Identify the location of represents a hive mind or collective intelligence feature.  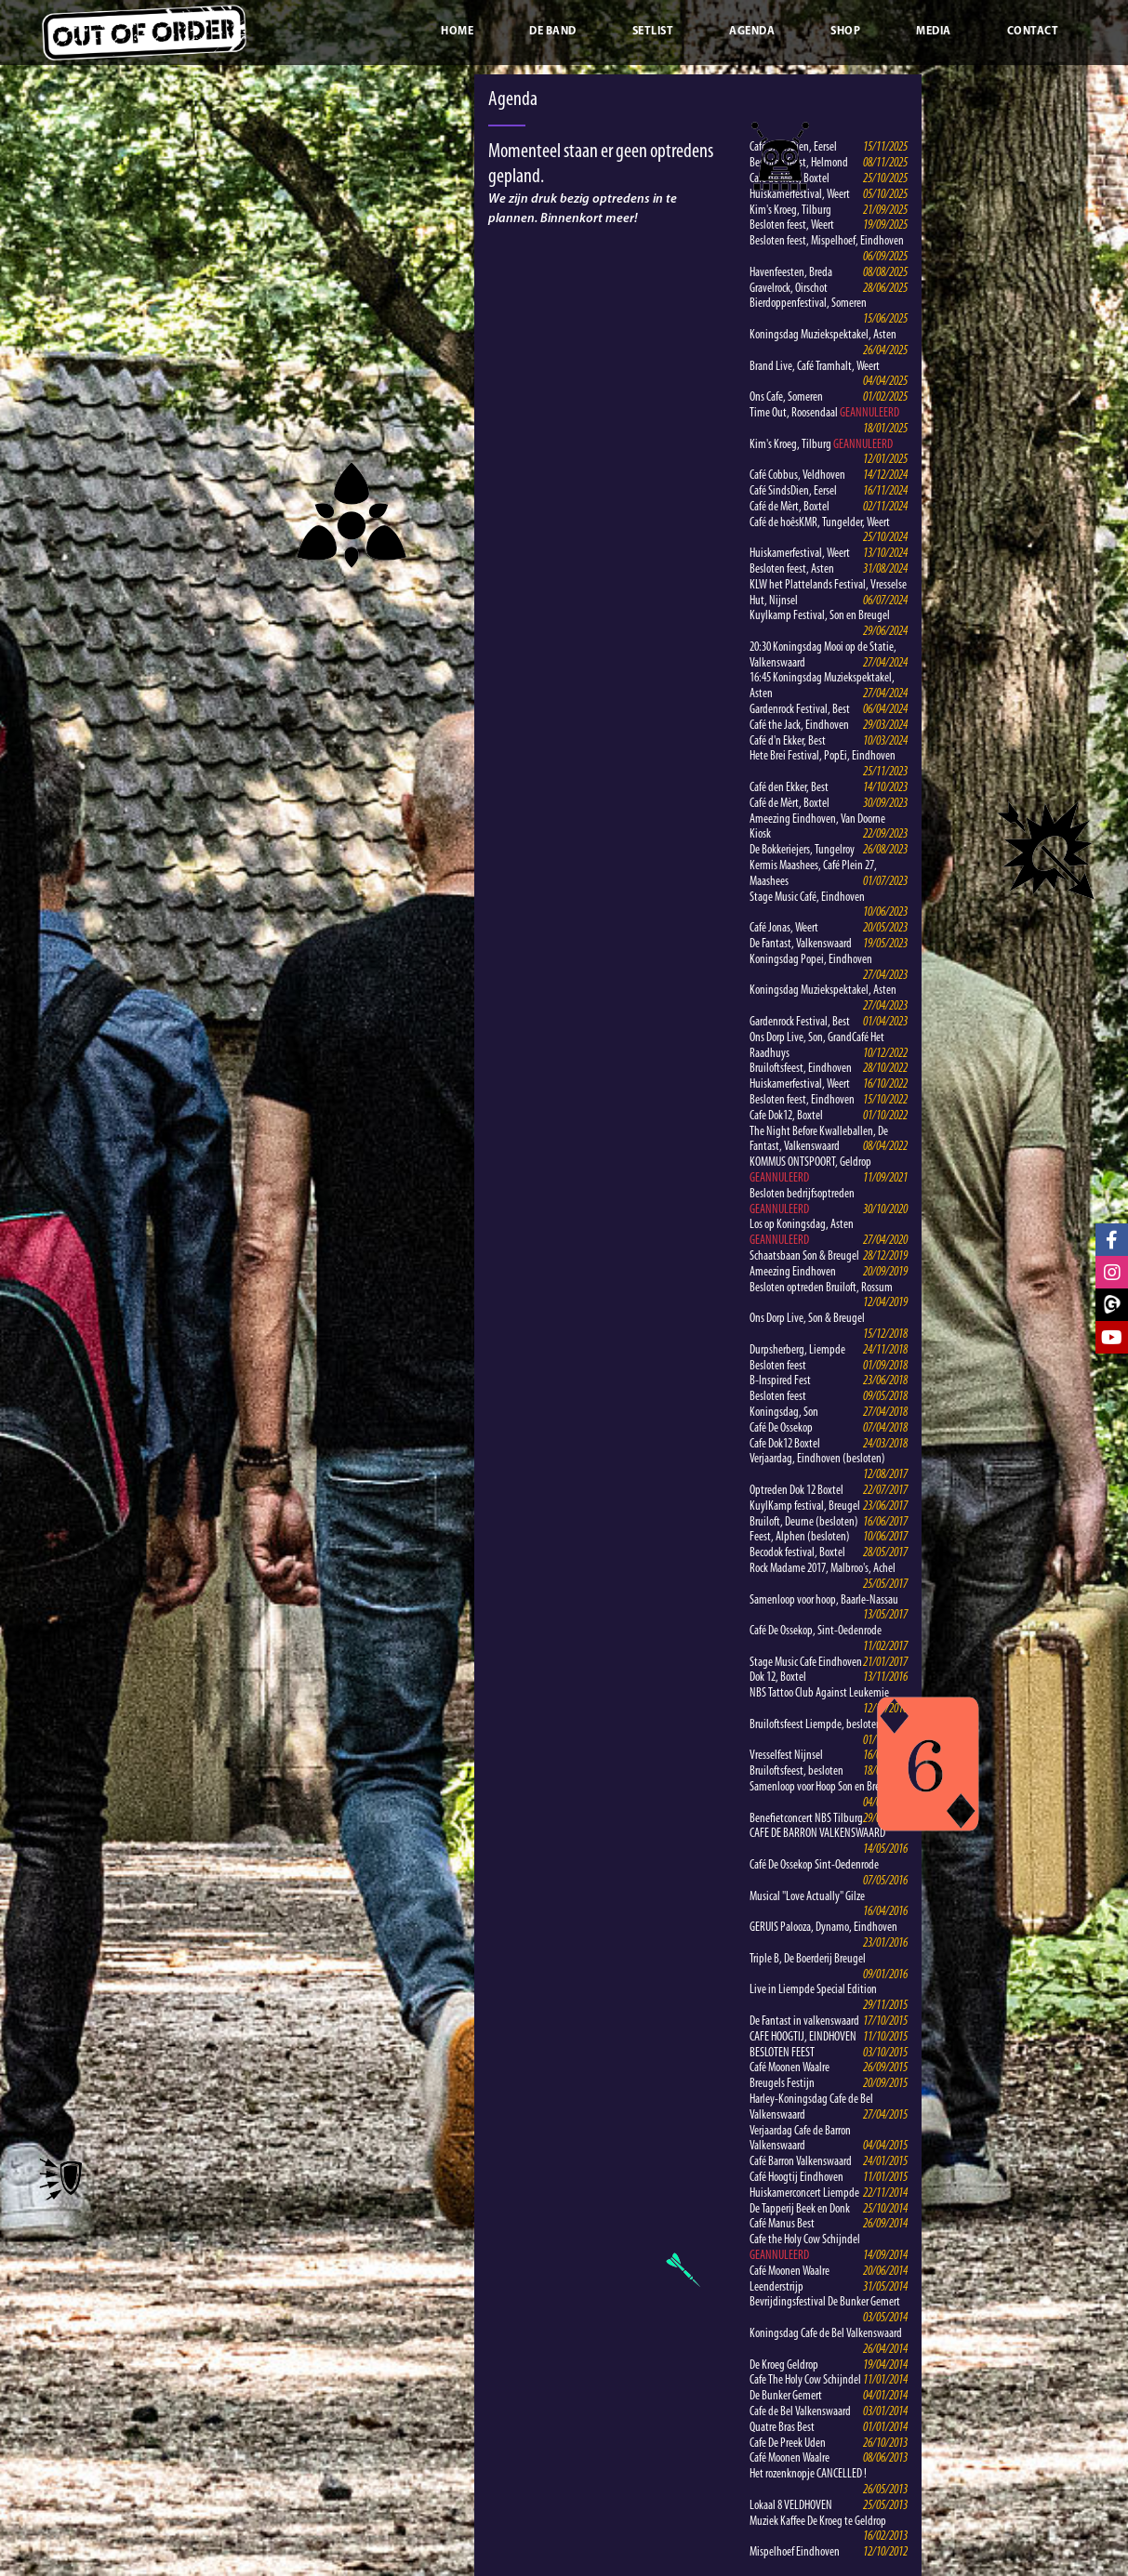
(352, 515).